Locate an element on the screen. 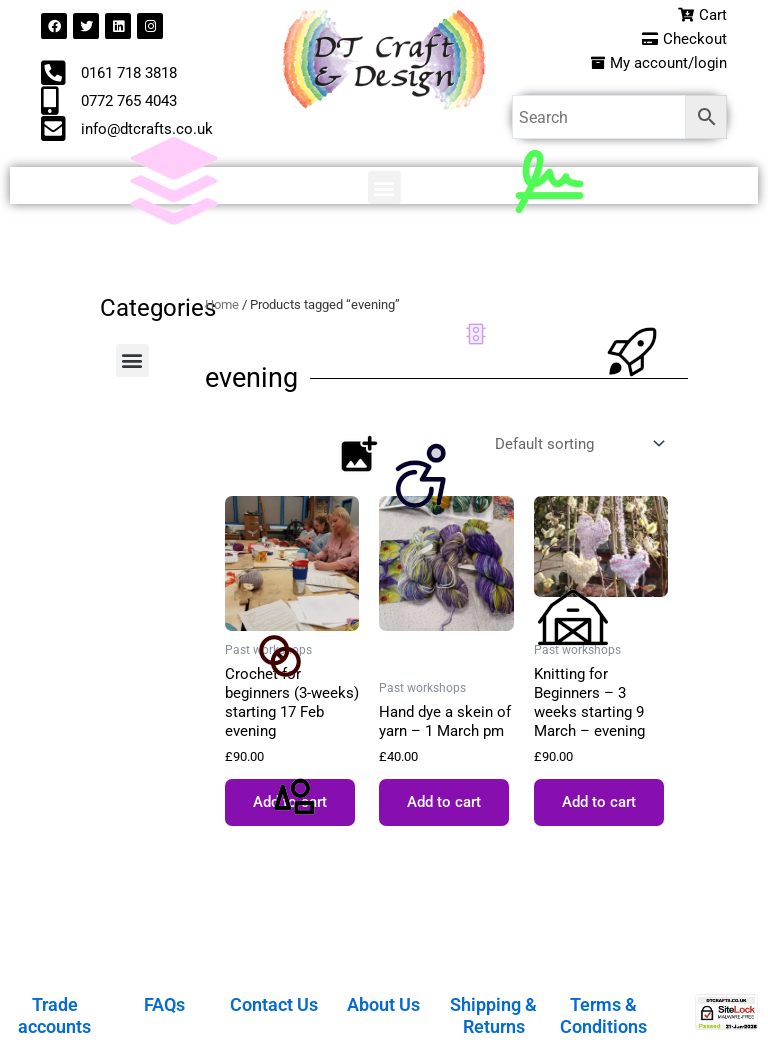 The image size is (768, 1048). access shape tools or drawing options is located at coordinates (295, 798).